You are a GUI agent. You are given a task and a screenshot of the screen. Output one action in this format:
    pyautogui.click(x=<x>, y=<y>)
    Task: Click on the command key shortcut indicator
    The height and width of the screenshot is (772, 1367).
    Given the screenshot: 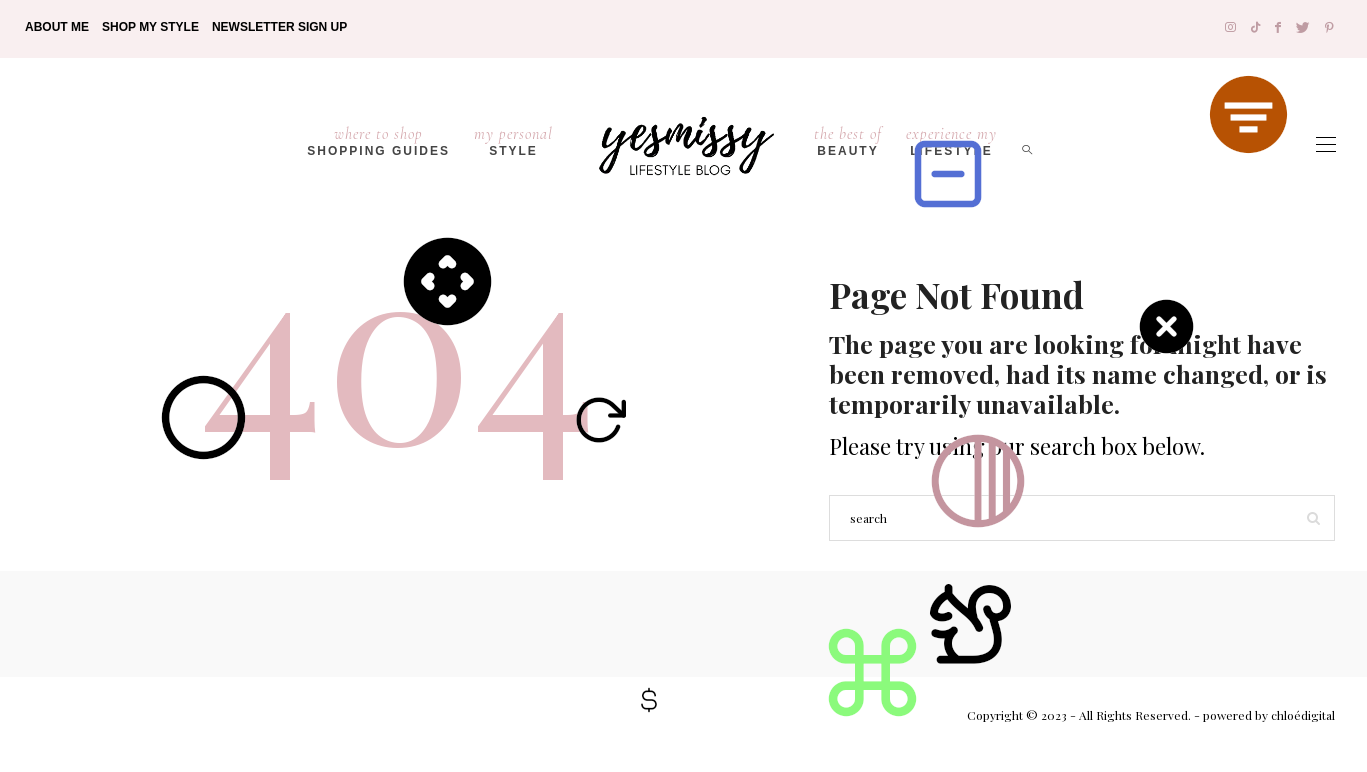 What is the action you would take?
    pyautogui.click(x=872, y=672)
    